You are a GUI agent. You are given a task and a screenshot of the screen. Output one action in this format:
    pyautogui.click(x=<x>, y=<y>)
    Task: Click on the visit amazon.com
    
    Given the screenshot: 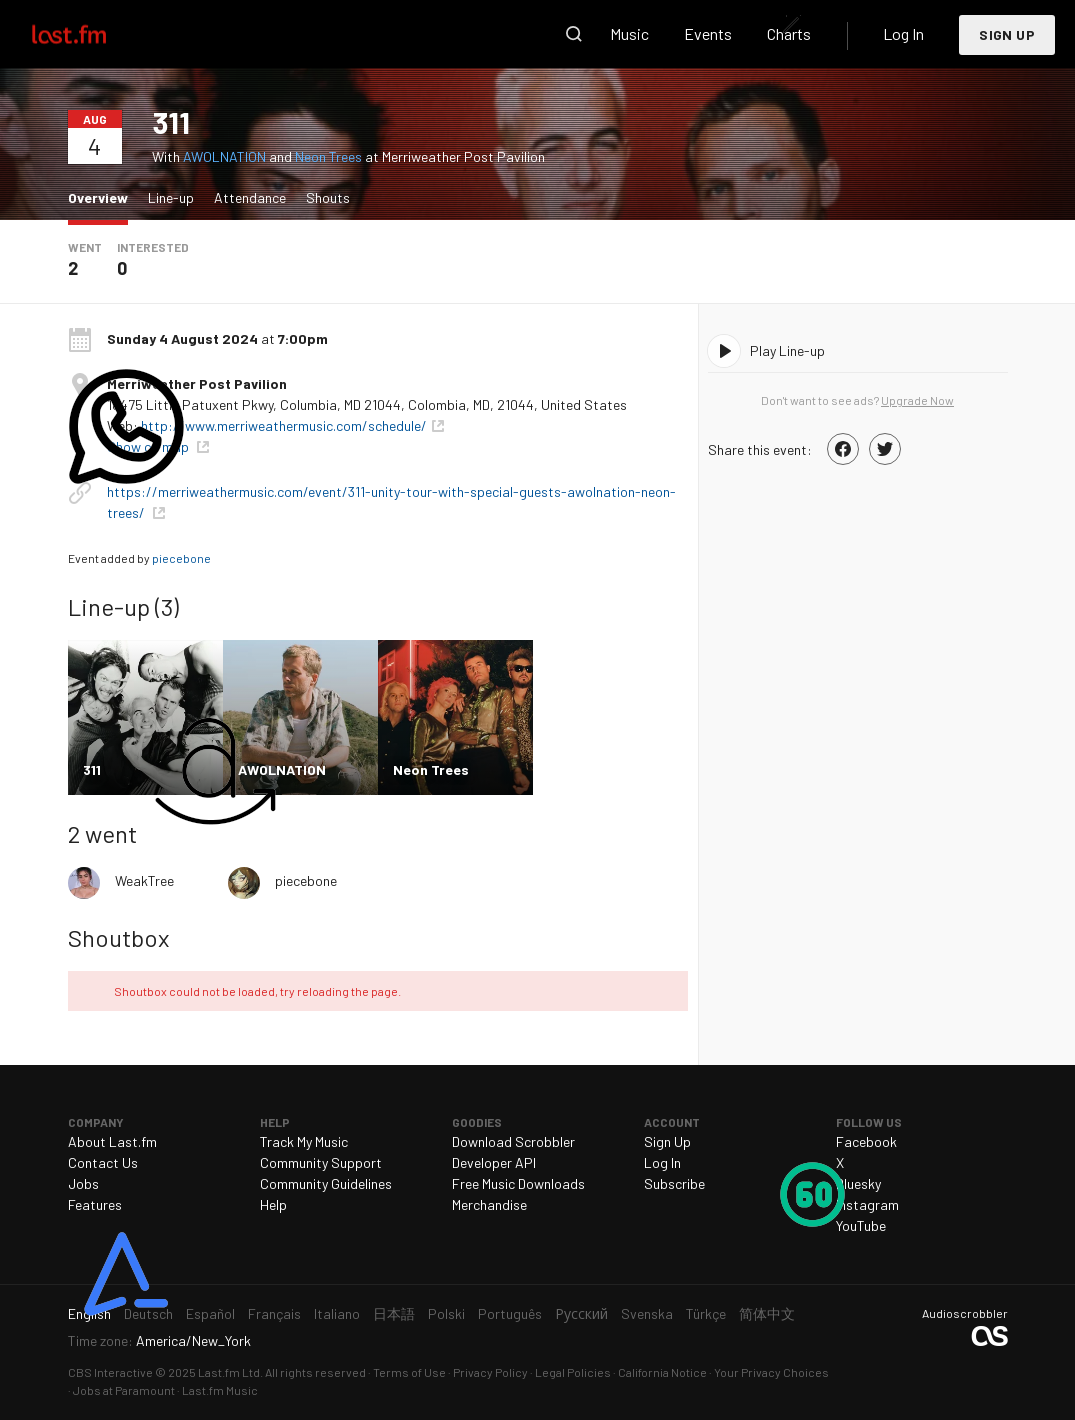 What is the action you would take?
    pyautogui.click(x=211, y=769)
    